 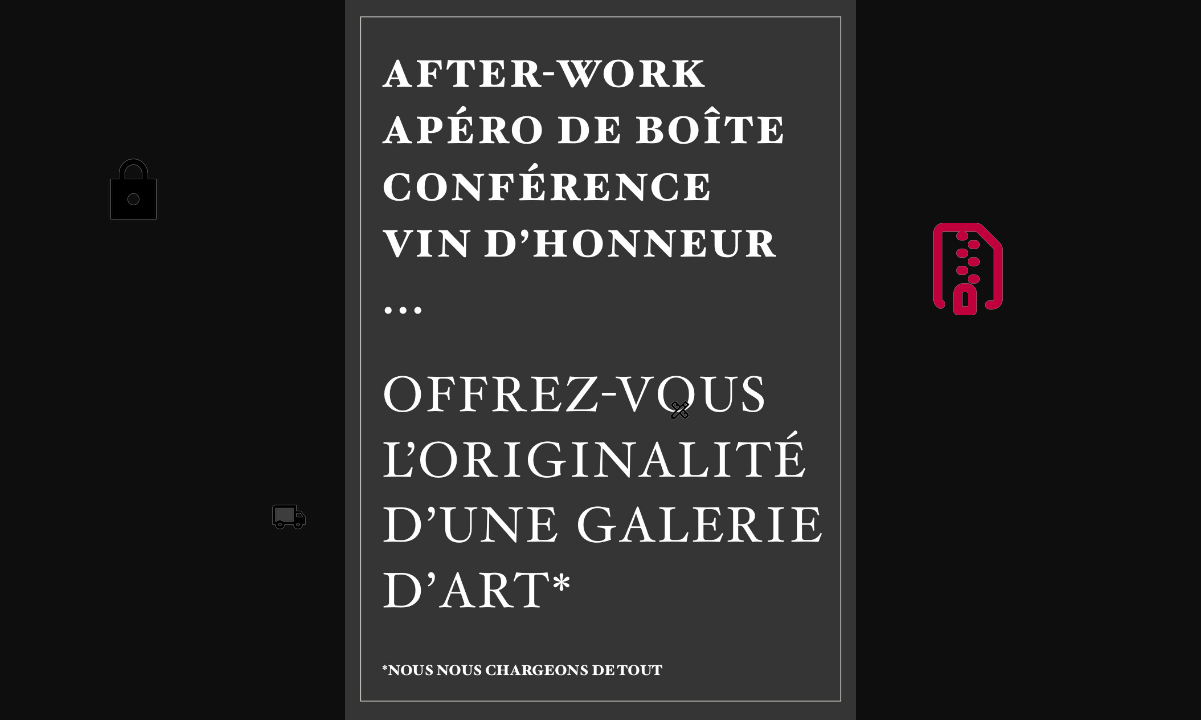 What do you see at coordinates (133, 190) in the screenshot?
I see `indicates a secure connection` at bounding box center [133, 190].